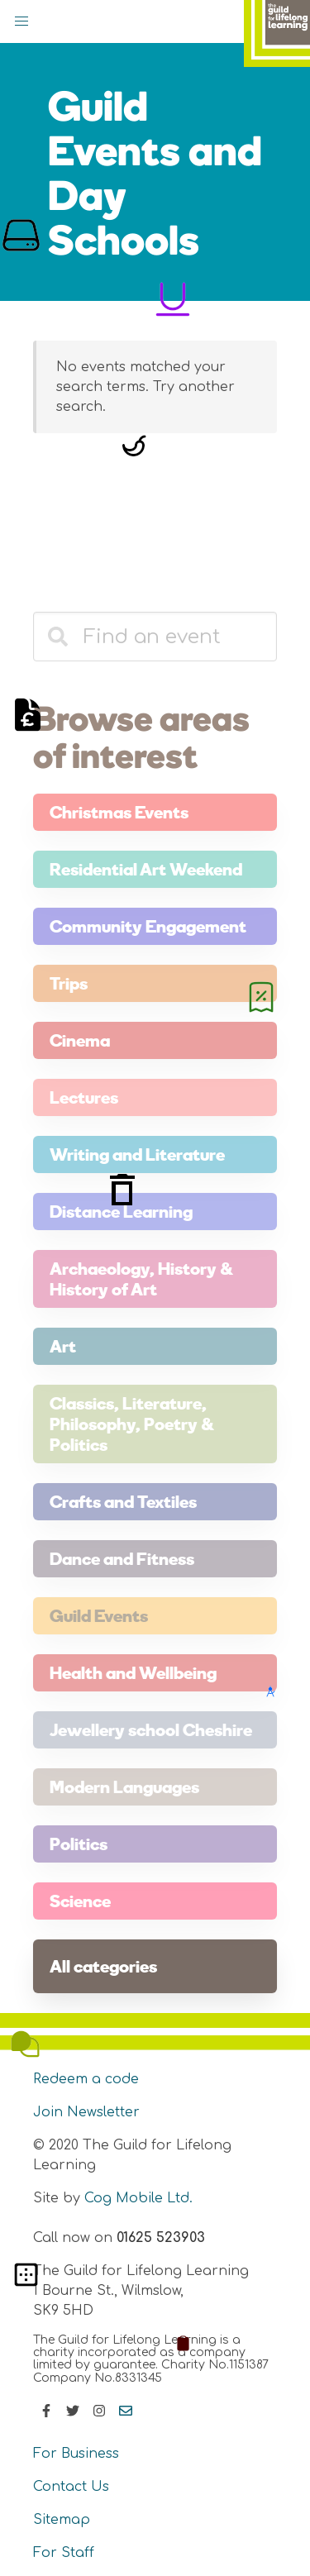 Image resolution: width=310 pixels, height=2576 pixels. Describe the element at coordinates (183, 2343) in the screenshot. I see `copy content to clipboard` at that location.